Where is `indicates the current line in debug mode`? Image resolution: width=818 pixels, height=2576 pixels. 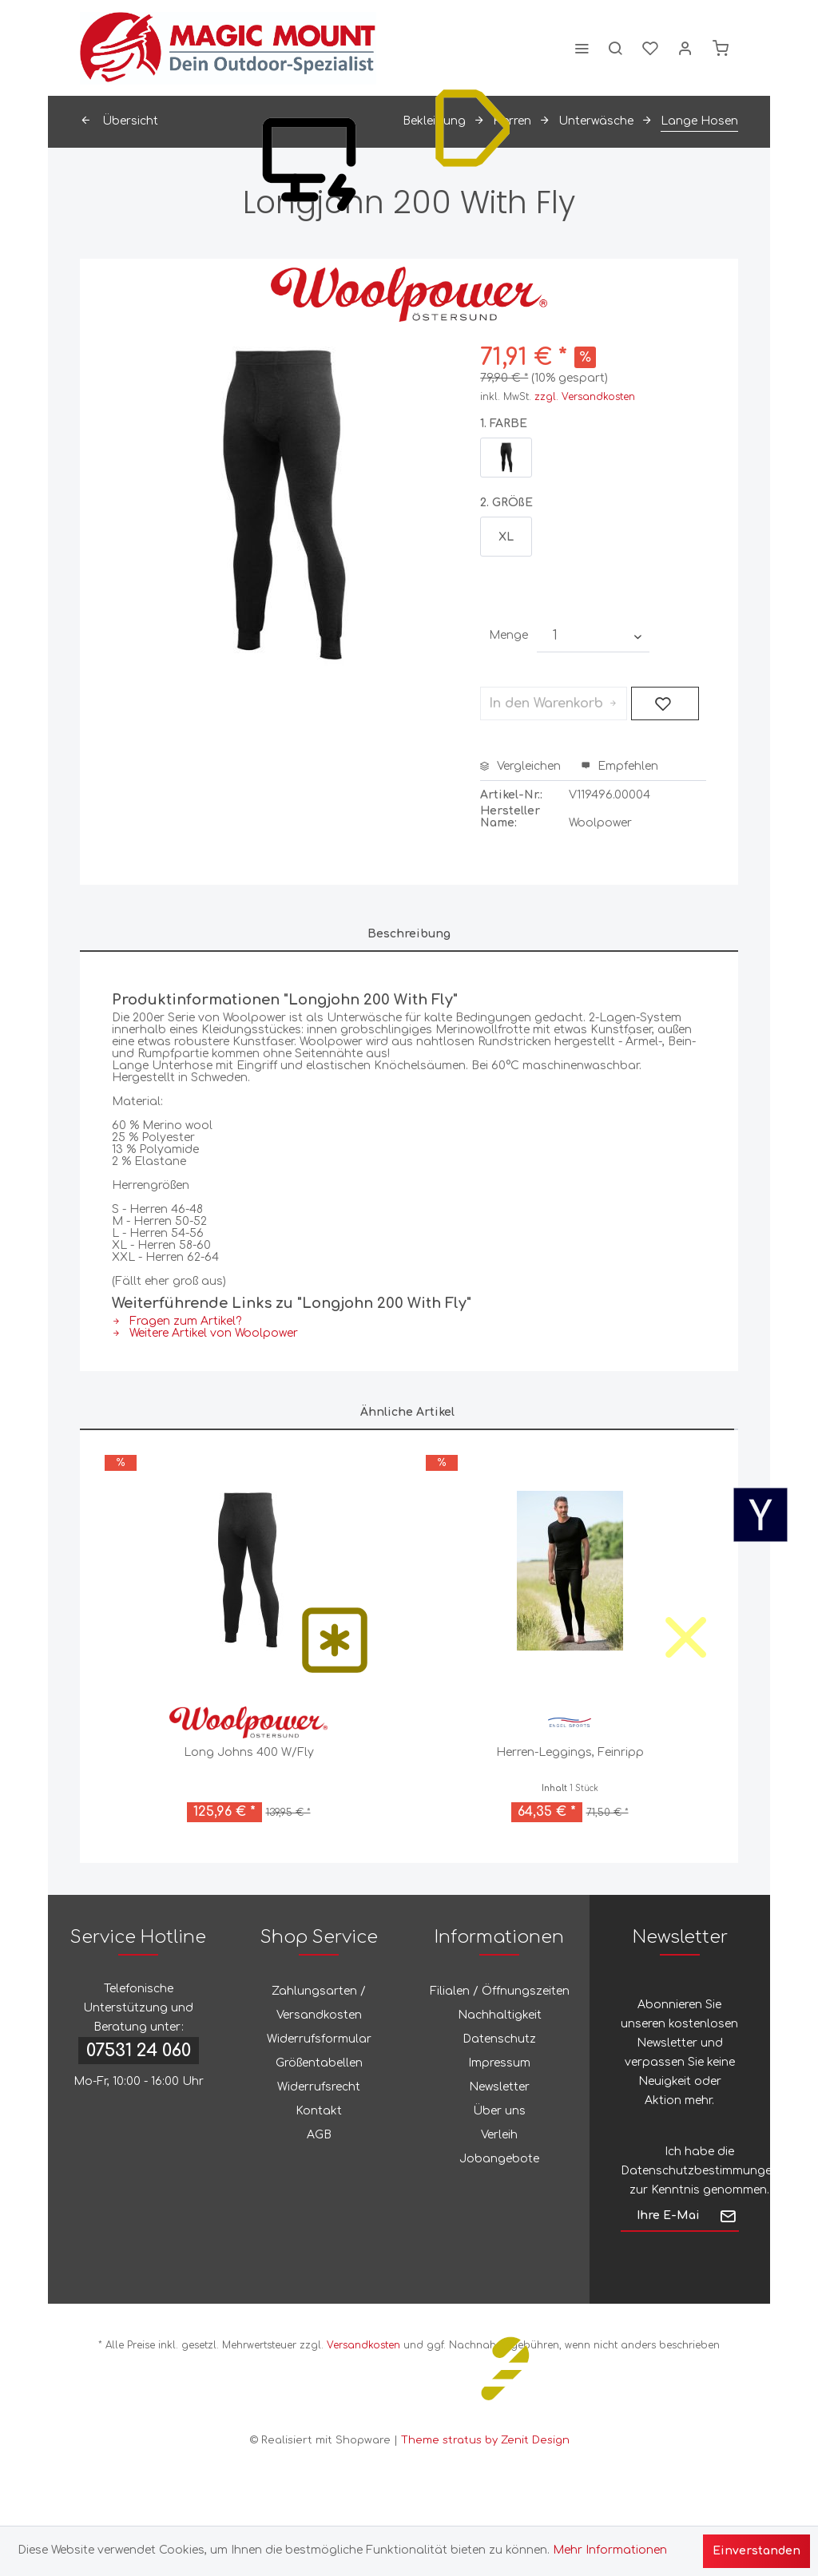 indicates the current line in debug mode is located at coordinates (467, 128).